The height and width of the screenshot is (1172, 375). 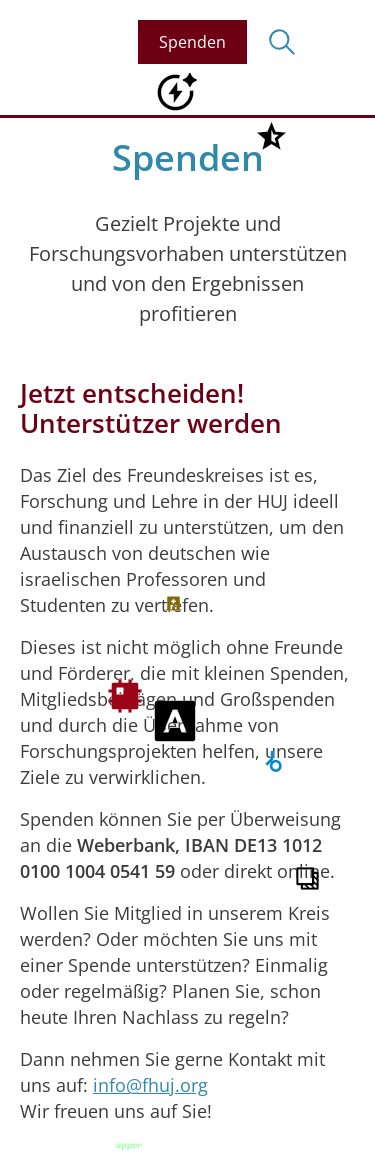 I want to click on apply shadow effect to selected element, so click(x=307, y=878).